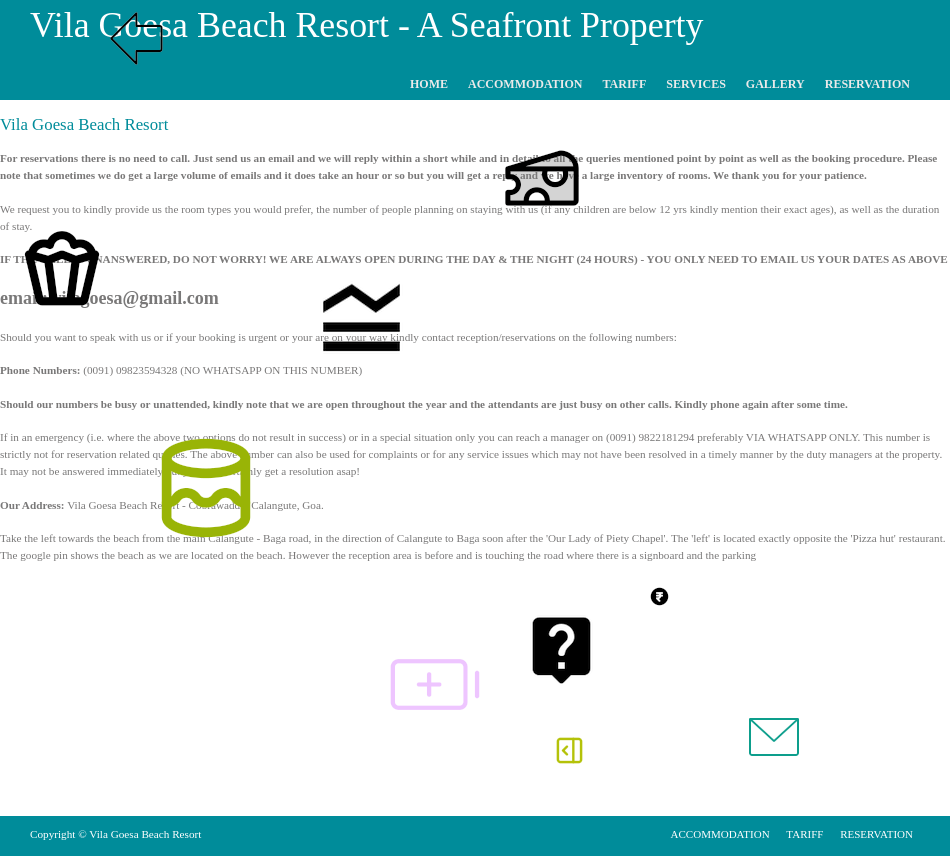 The width and height of the screenshot is (950, 856). I want to click on add or extend battery life, so click(433, 684).